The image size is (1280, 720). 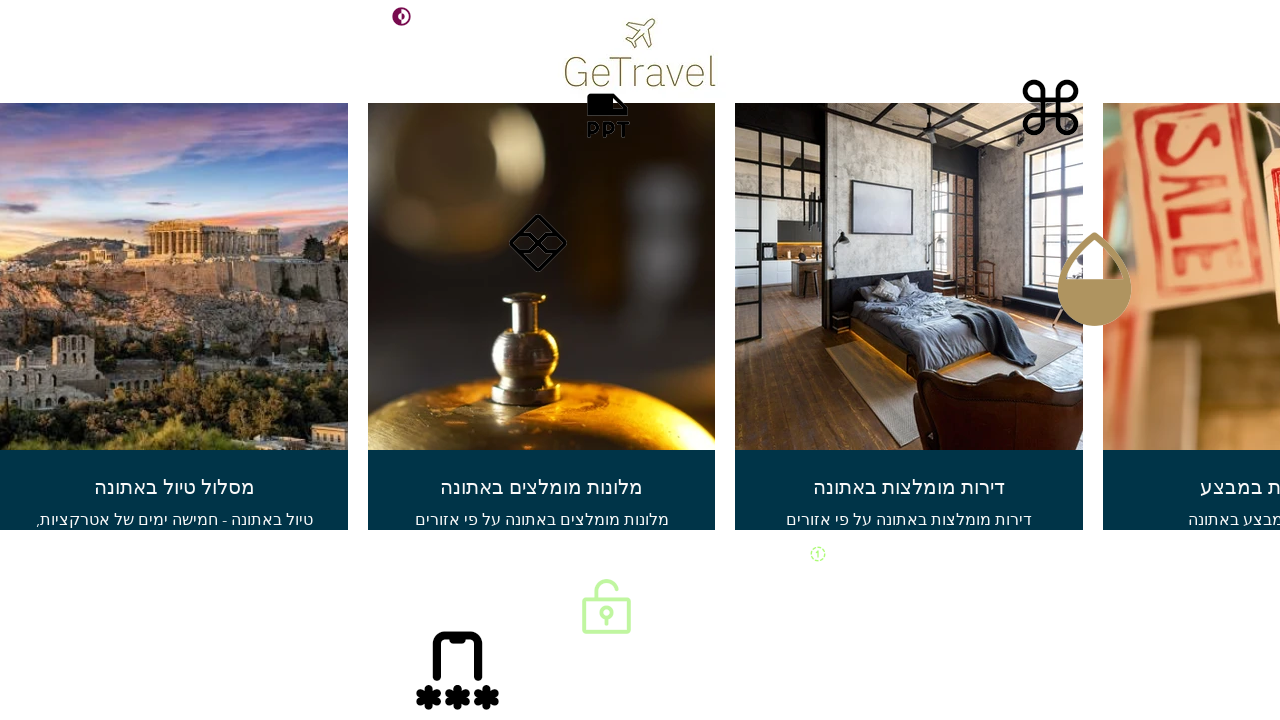 I want to click on access keyboard shortcuts, so click(x=1050, y=107).